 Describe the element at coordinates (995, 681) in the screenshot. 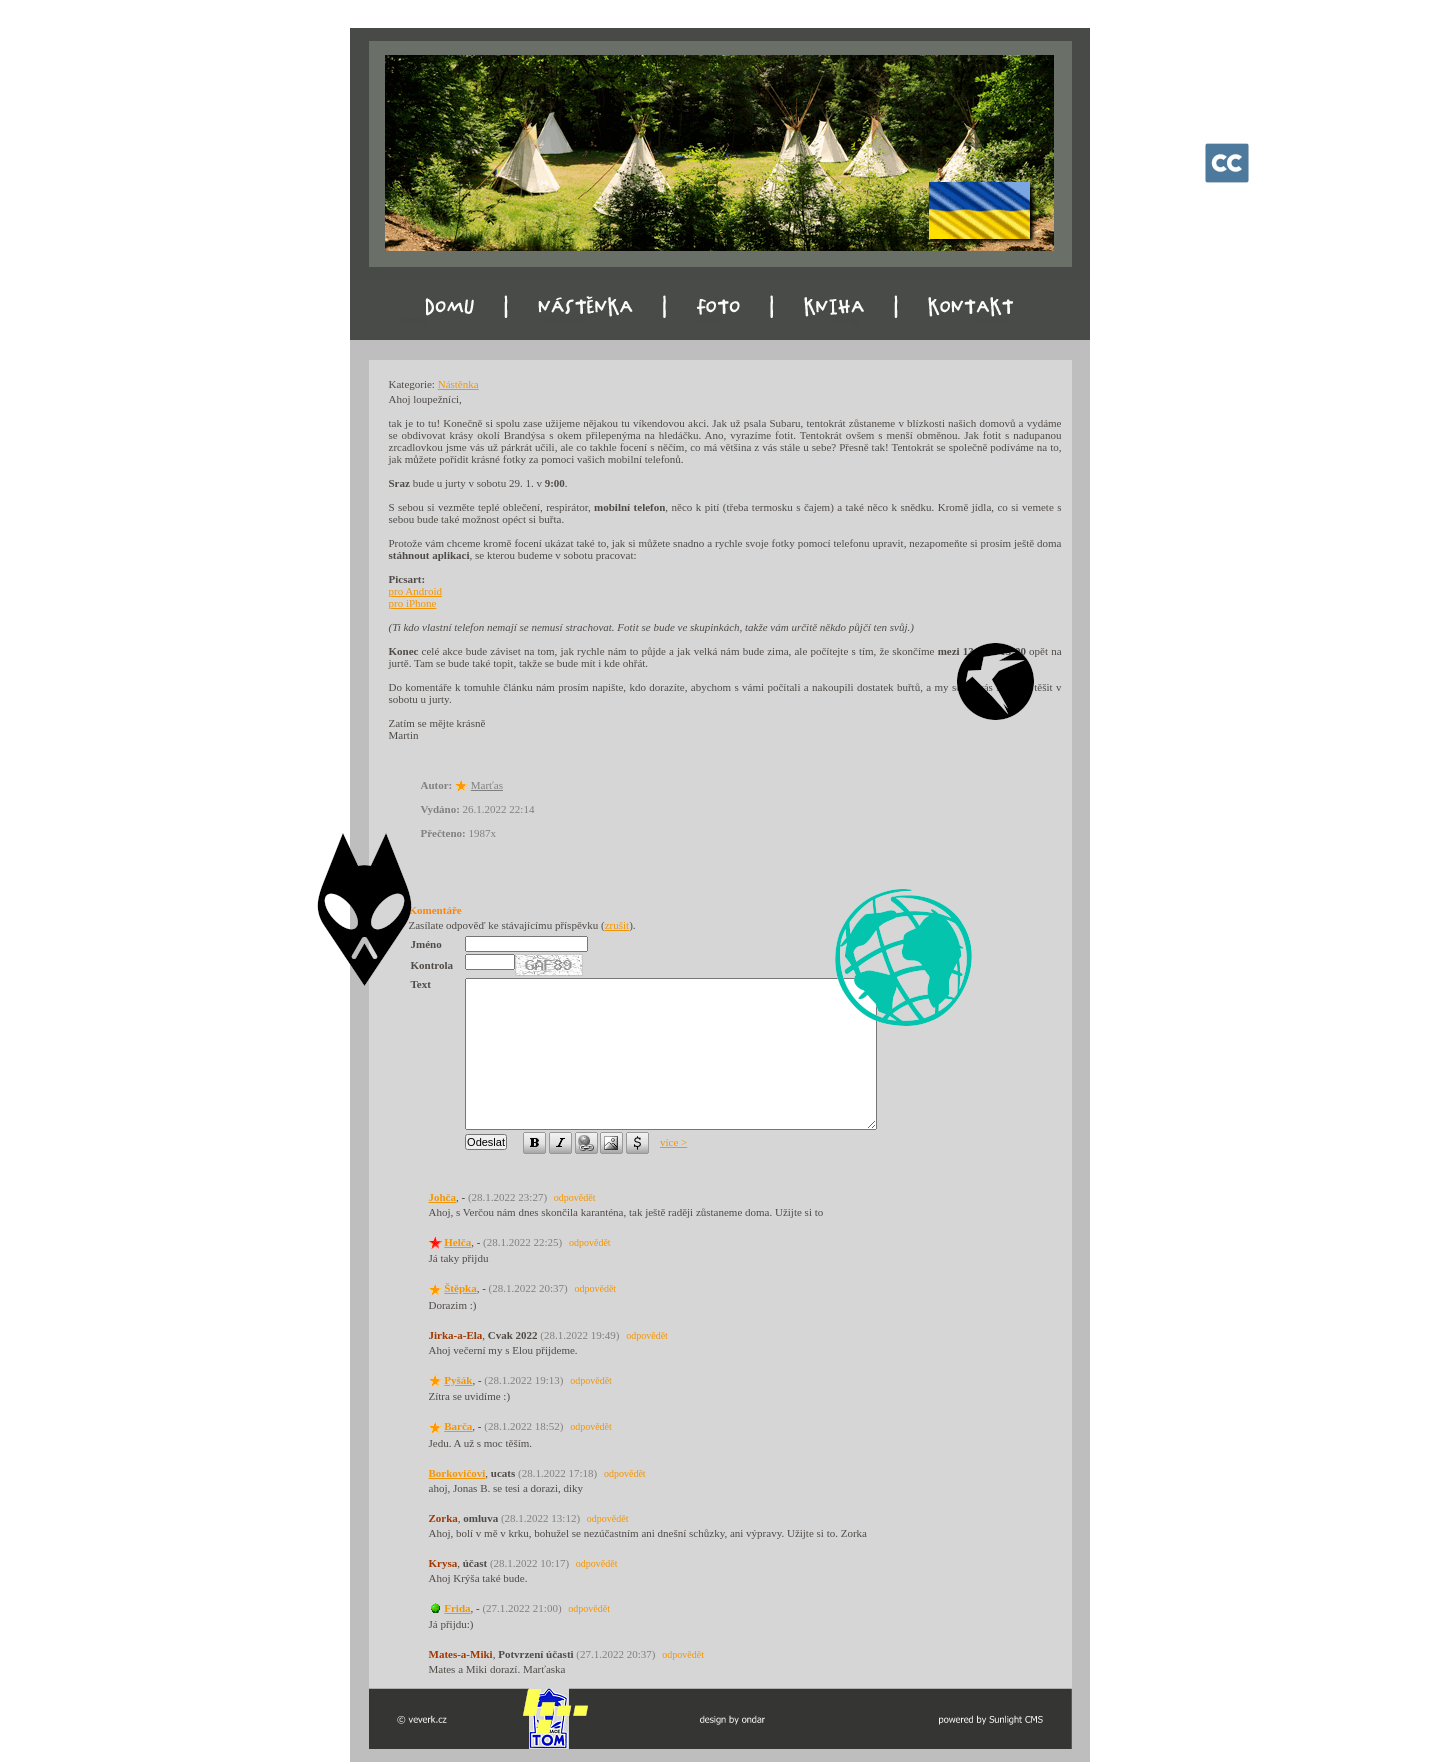

I see `parrot security os logo` at that location.